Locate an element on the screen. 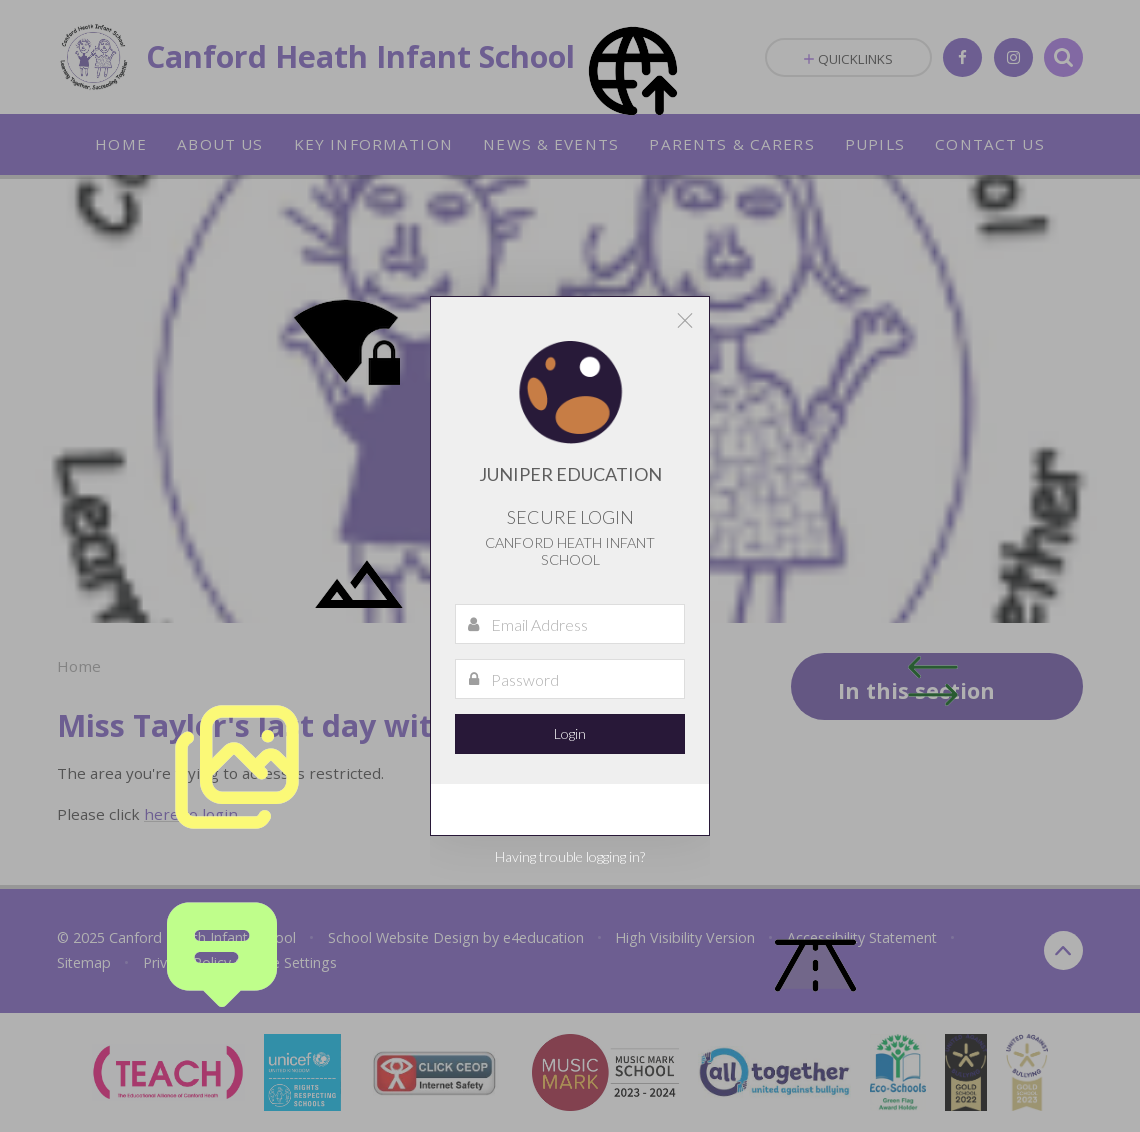 Image resolution: width=1140 pixels, height=1132 pixels. open messaging or chat is located at coordinates (222, 952).